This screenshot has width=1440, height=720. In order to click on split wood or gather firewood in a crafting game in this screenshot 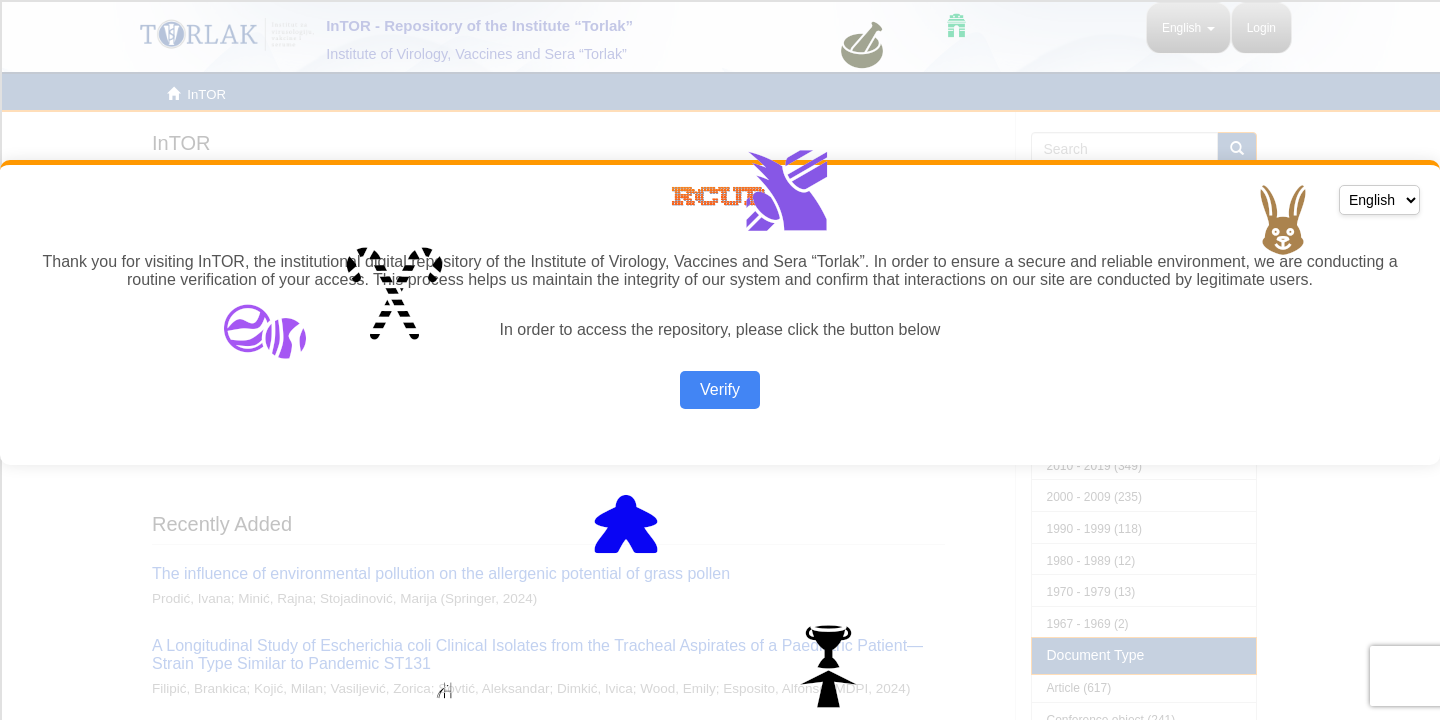, I will do `click(786, 190)`.